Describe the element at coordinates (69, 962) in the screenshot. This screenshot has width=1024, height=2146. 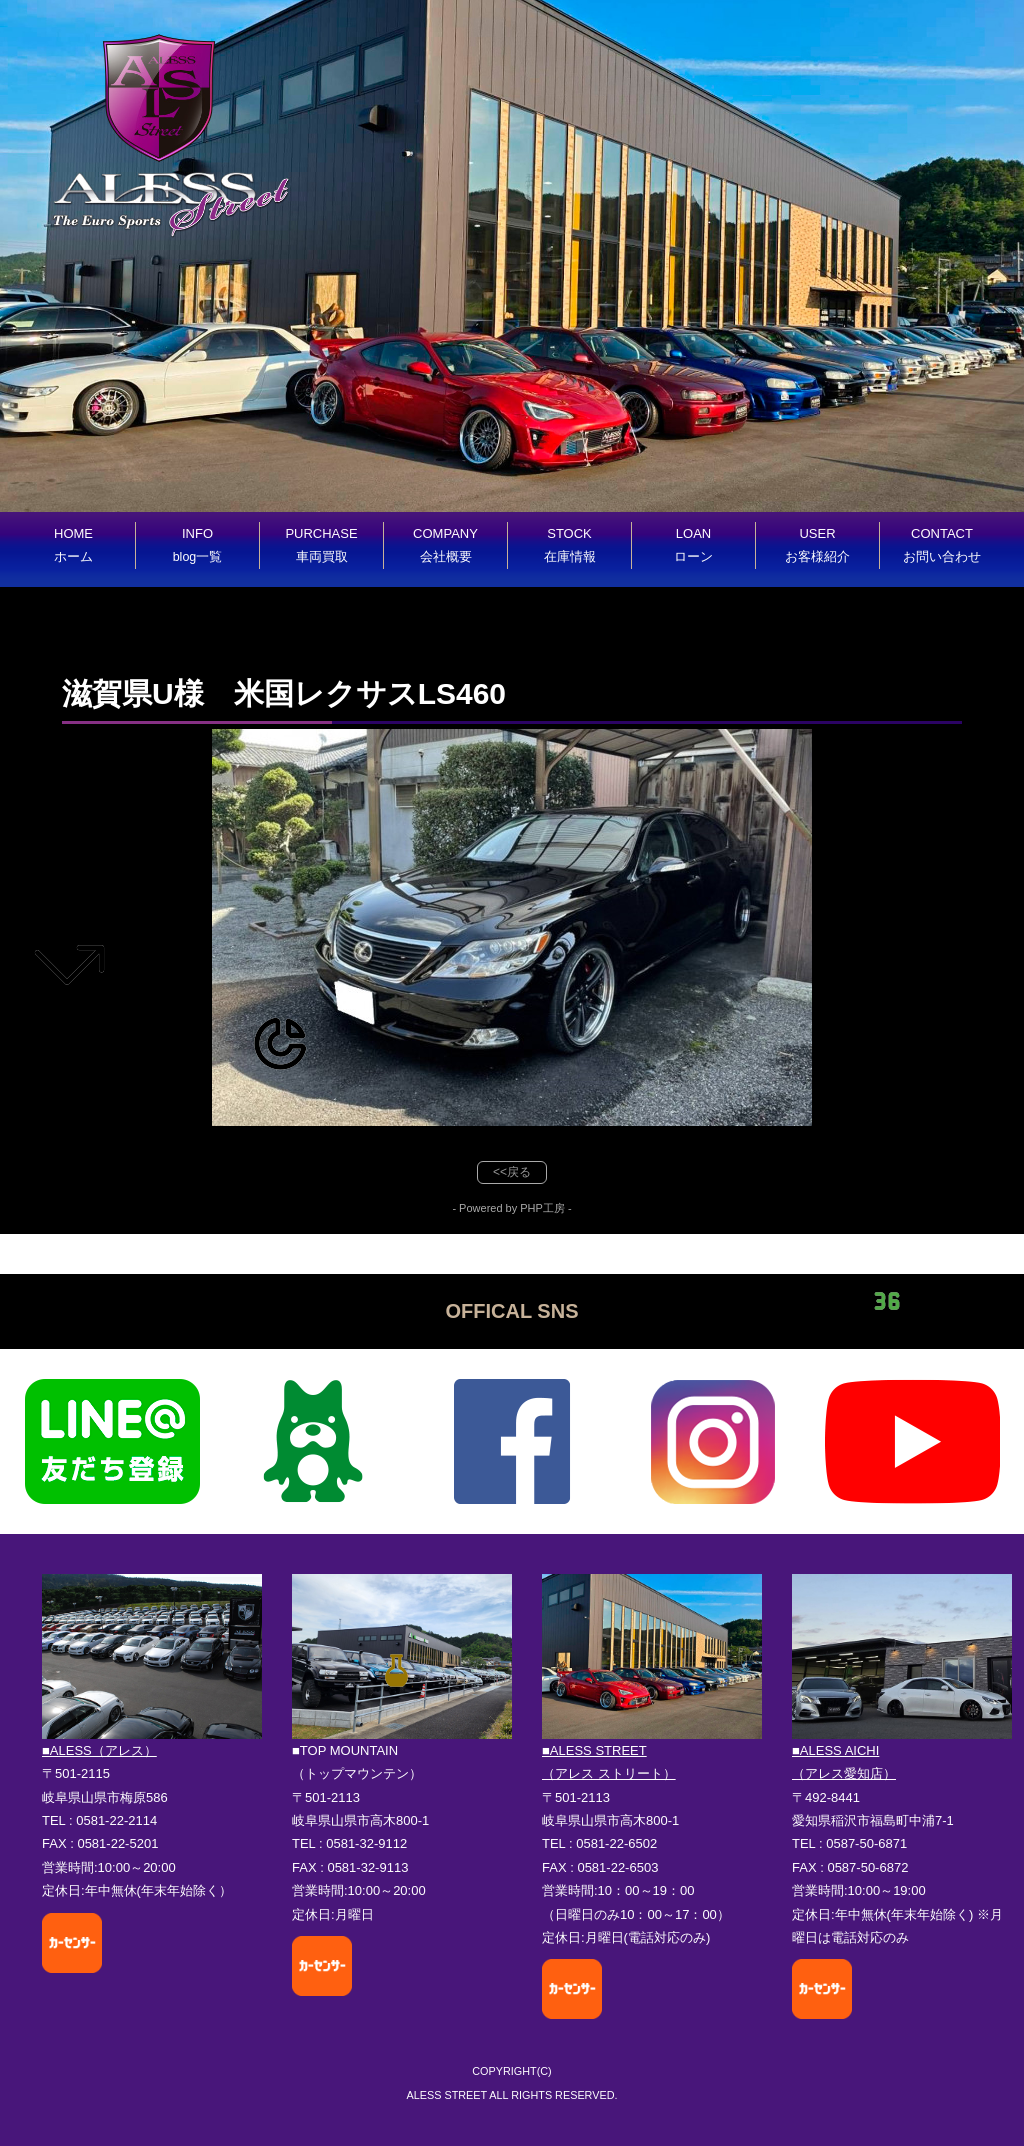
I see `reply to a message` at that location.